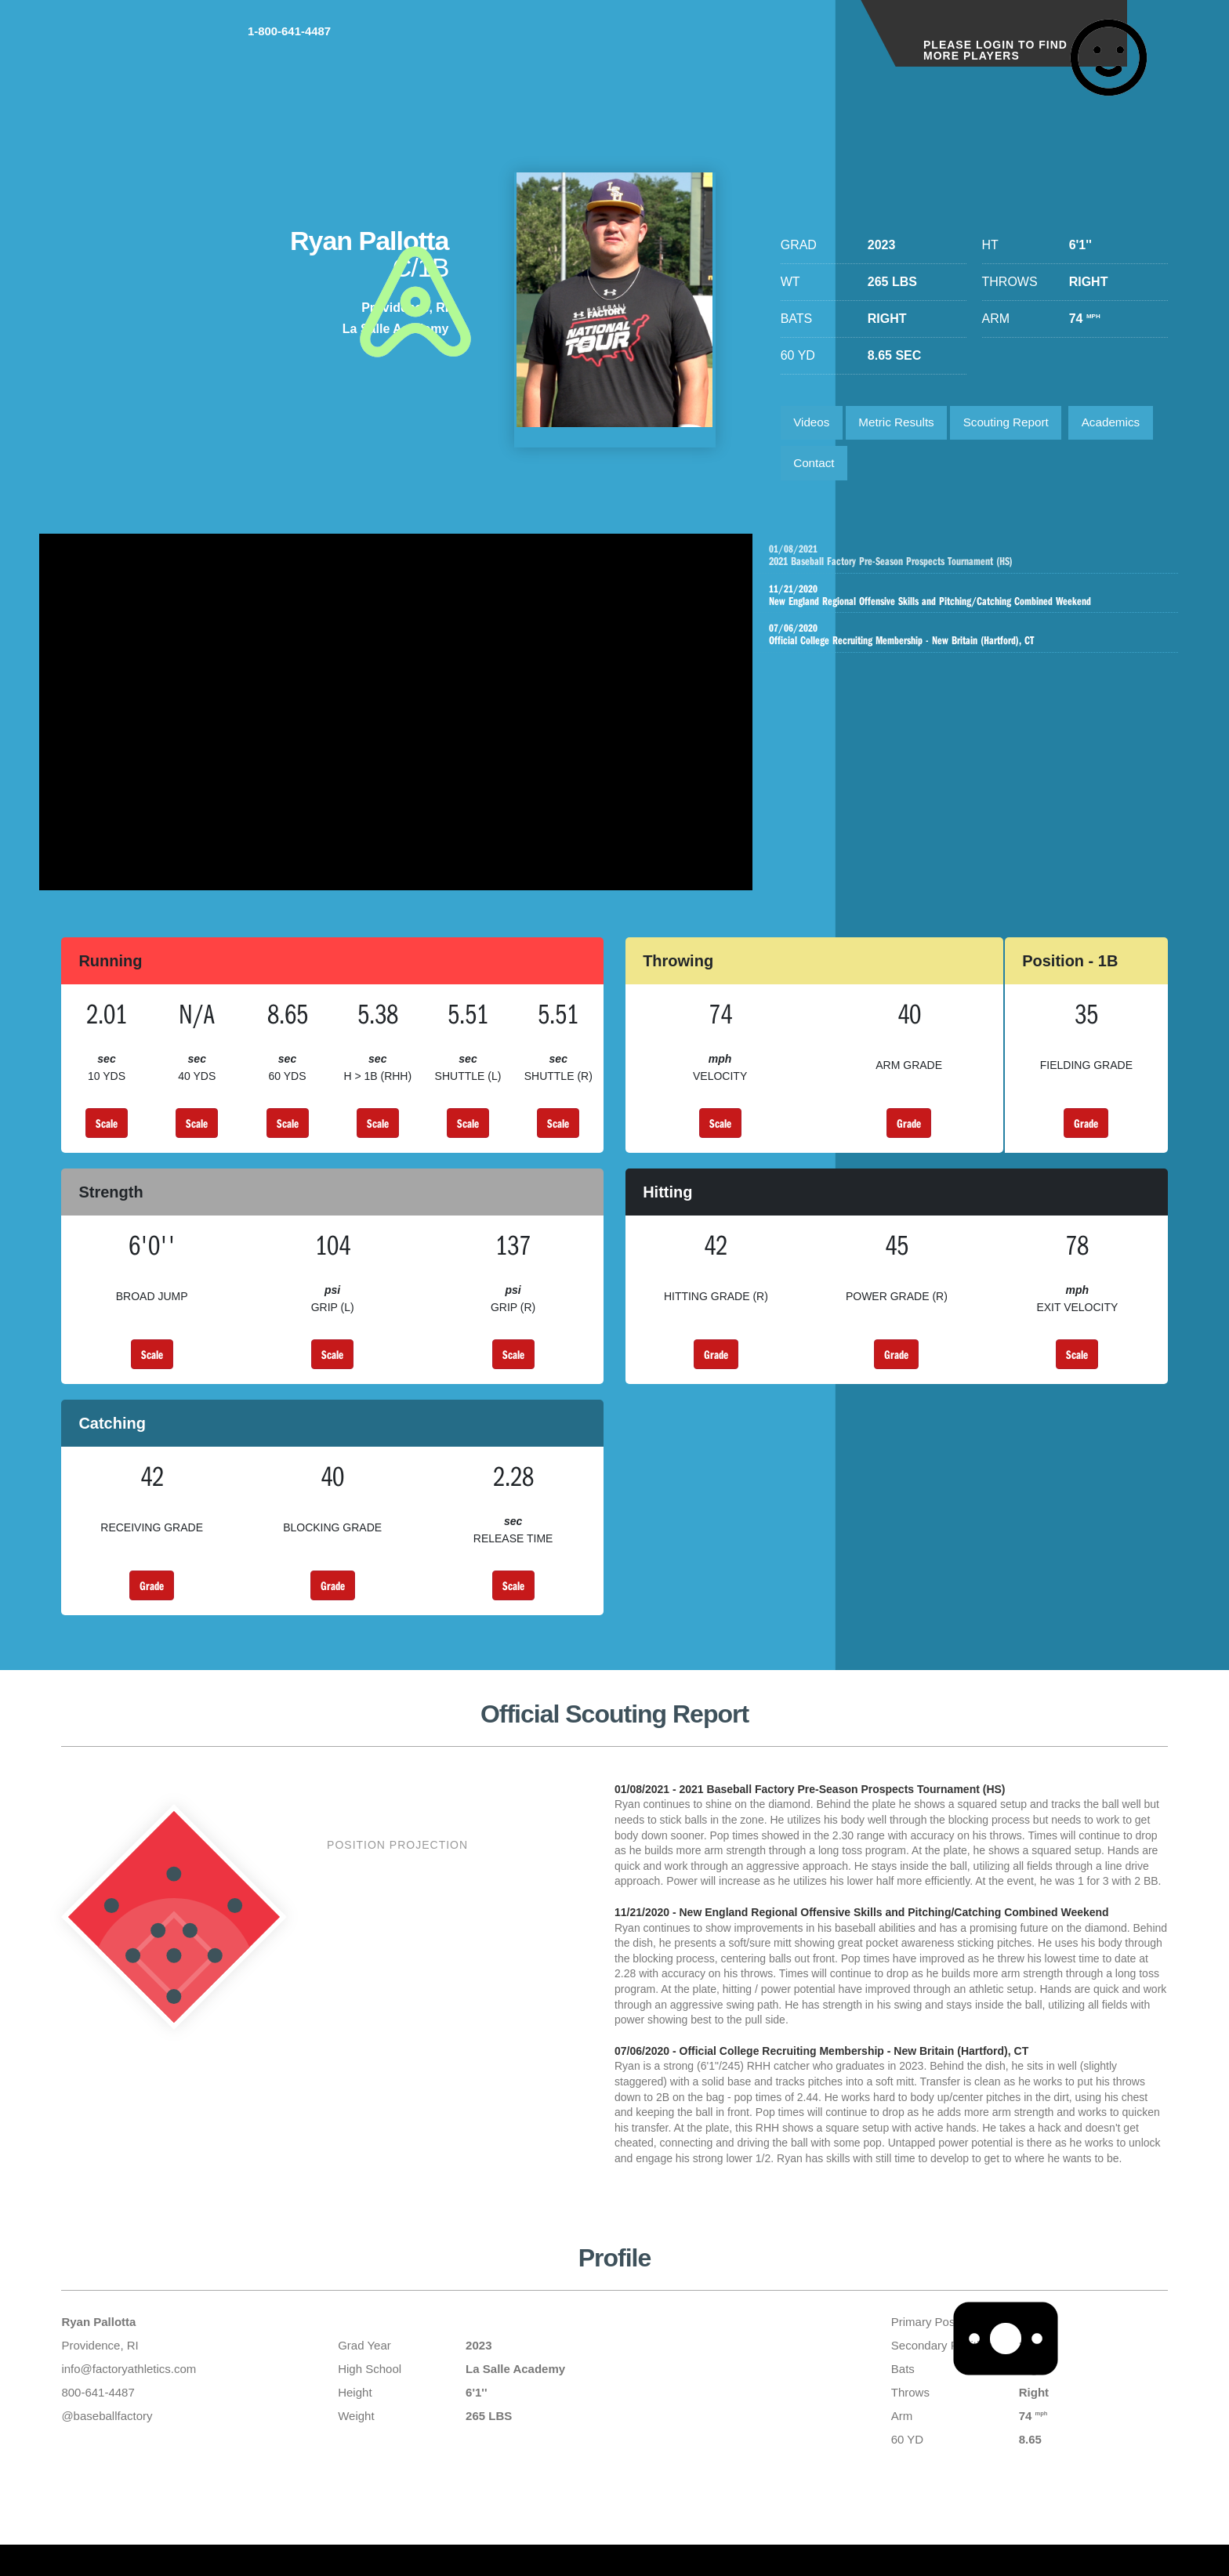 The image size is (1229, 2576). Describe the element at coordinates (415, 302) in the screenshot. I see `amigo brand logo` at that location.